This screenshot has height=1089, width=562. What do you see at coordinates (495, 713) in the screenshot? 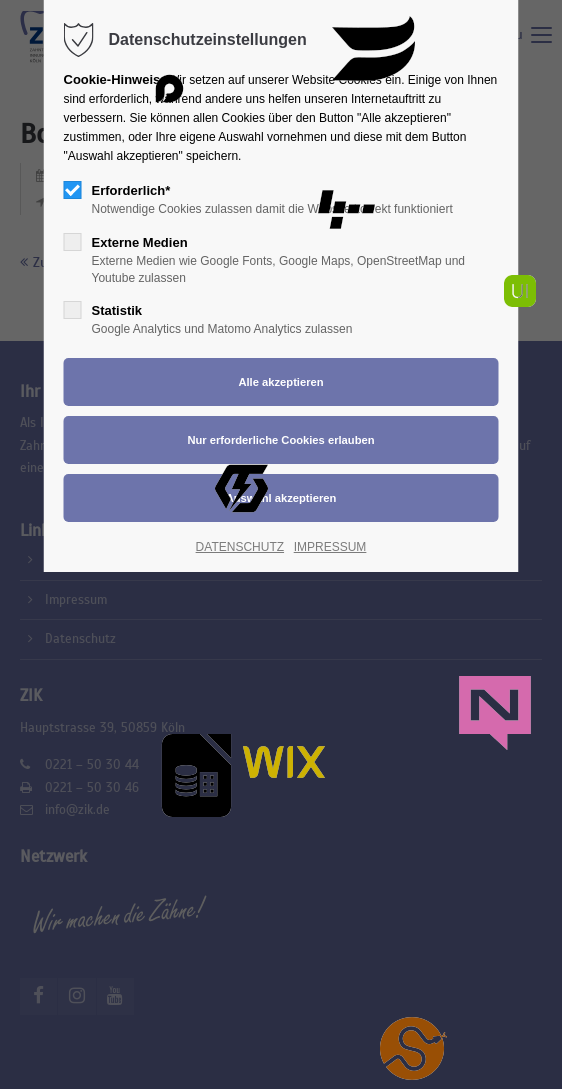
I see `NATS.io messaging system logo` at bounding box center [495, 713].